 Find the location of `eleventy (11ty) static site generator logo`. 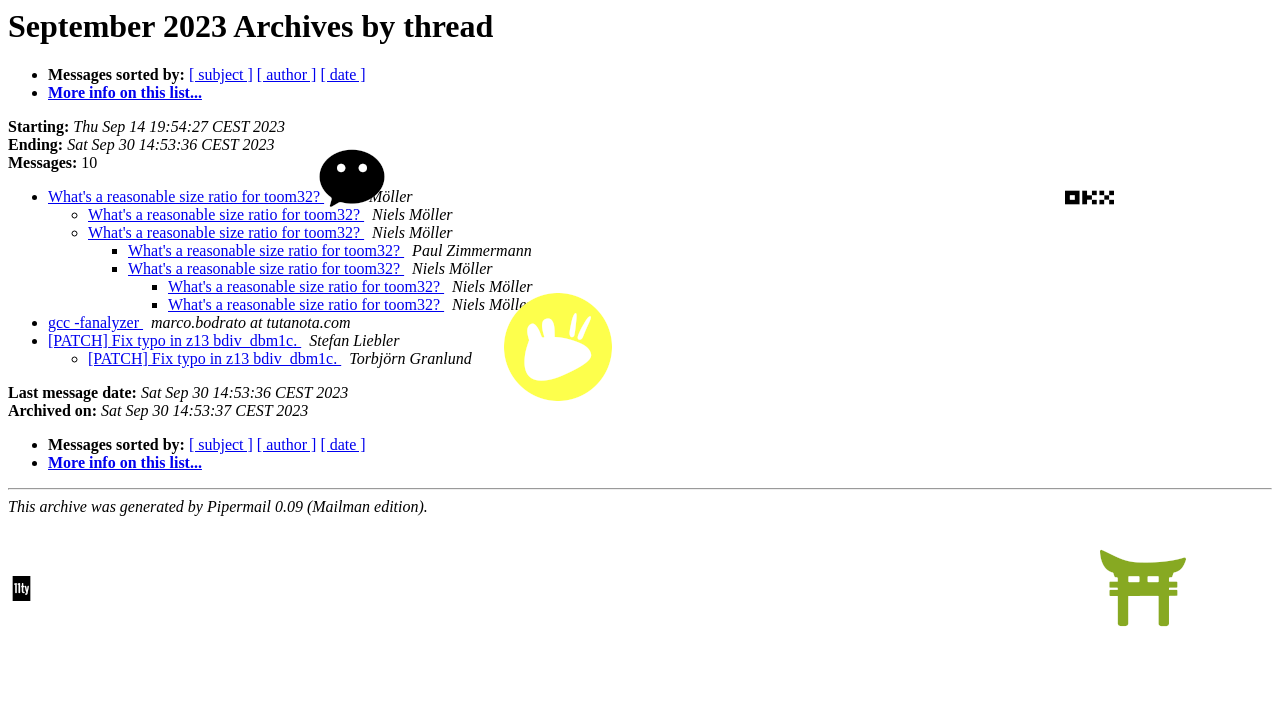

eleventy (11ty) static site generator logo is located at coordinates (21, 588).